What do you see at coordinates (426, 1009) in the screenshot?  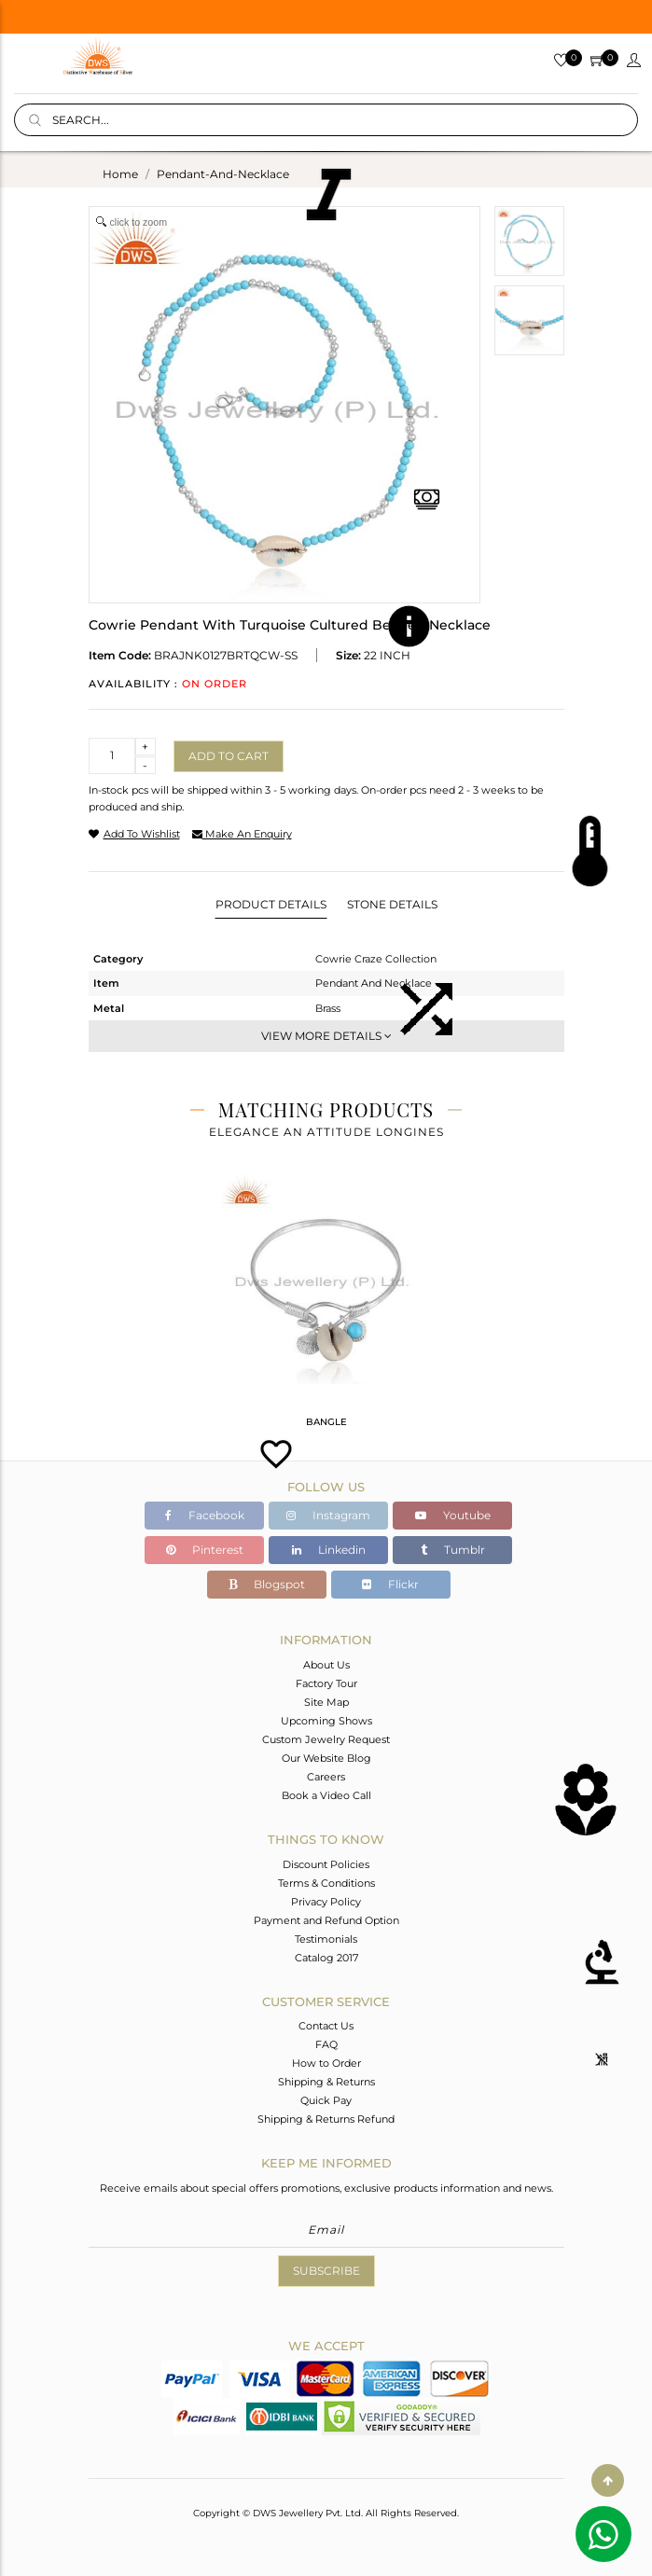 I see `shuffle playlist or queue order` at bounding box center [426, 1009].